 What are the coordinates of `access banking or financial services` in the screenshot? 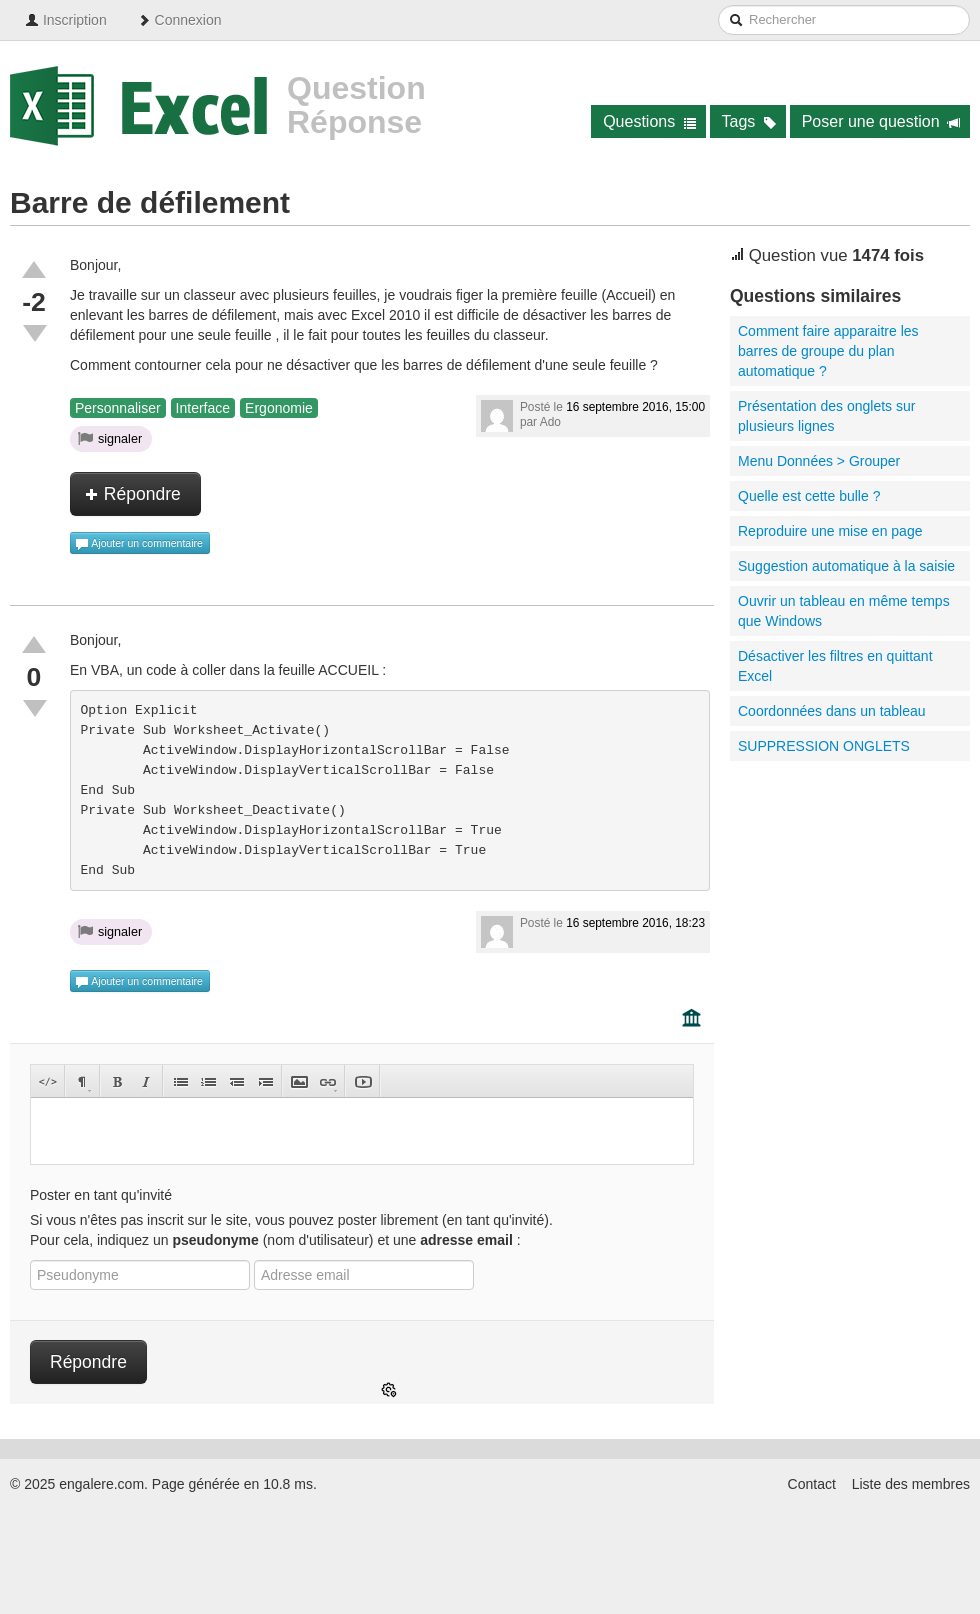 It's located at (691, 1017).